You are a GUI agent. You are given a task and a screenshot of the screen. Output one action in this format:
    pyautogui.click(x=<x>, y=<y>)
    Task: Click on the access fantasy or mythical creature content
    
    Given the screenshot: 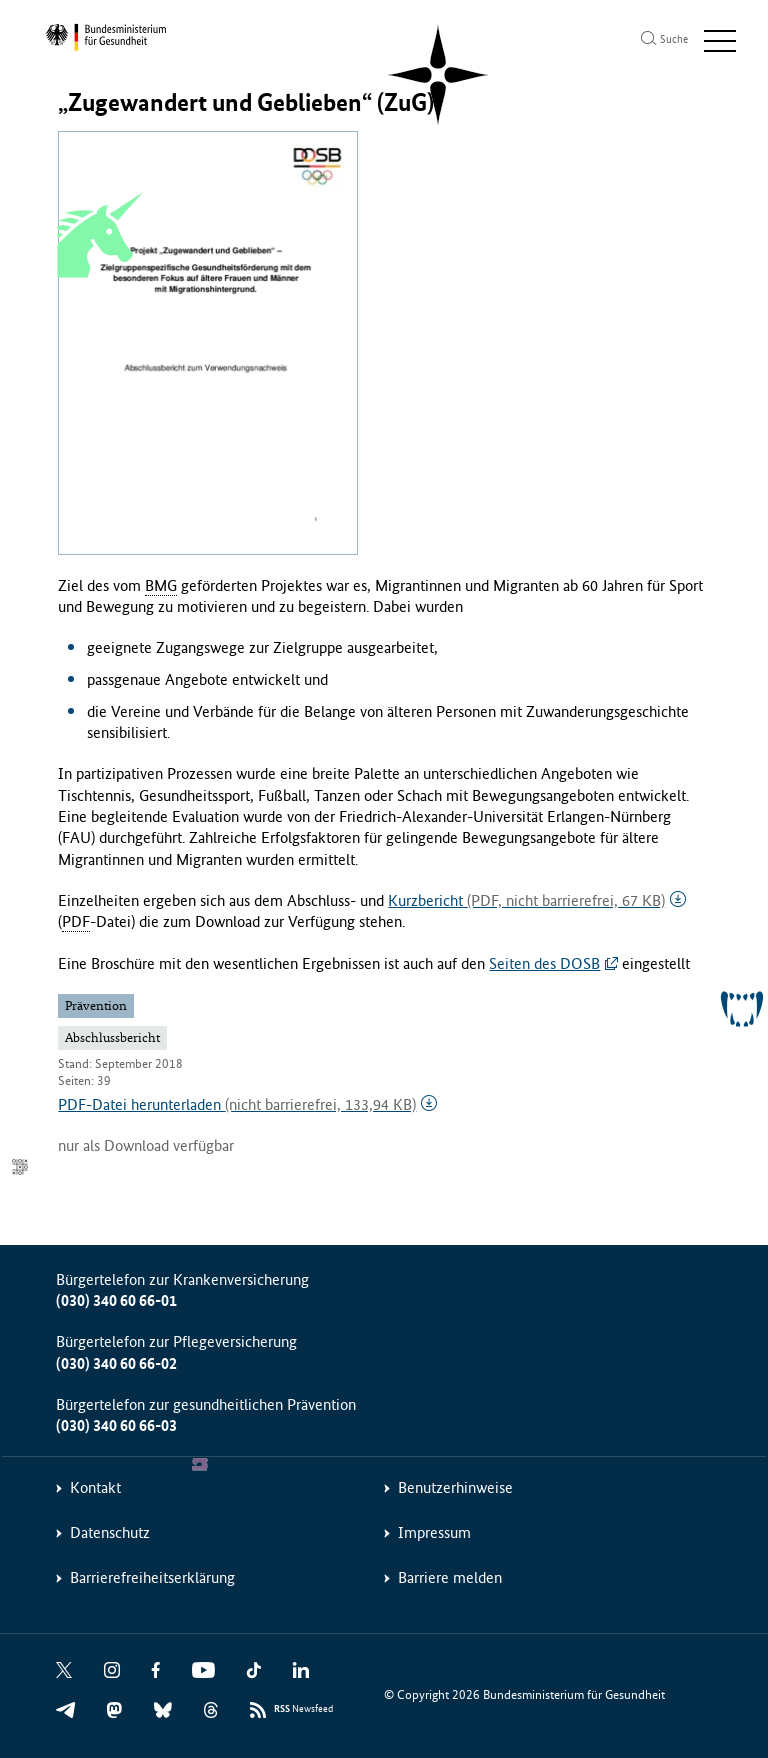 What is the action you would take?
    pyautogui.click(x=100, y=234)
    